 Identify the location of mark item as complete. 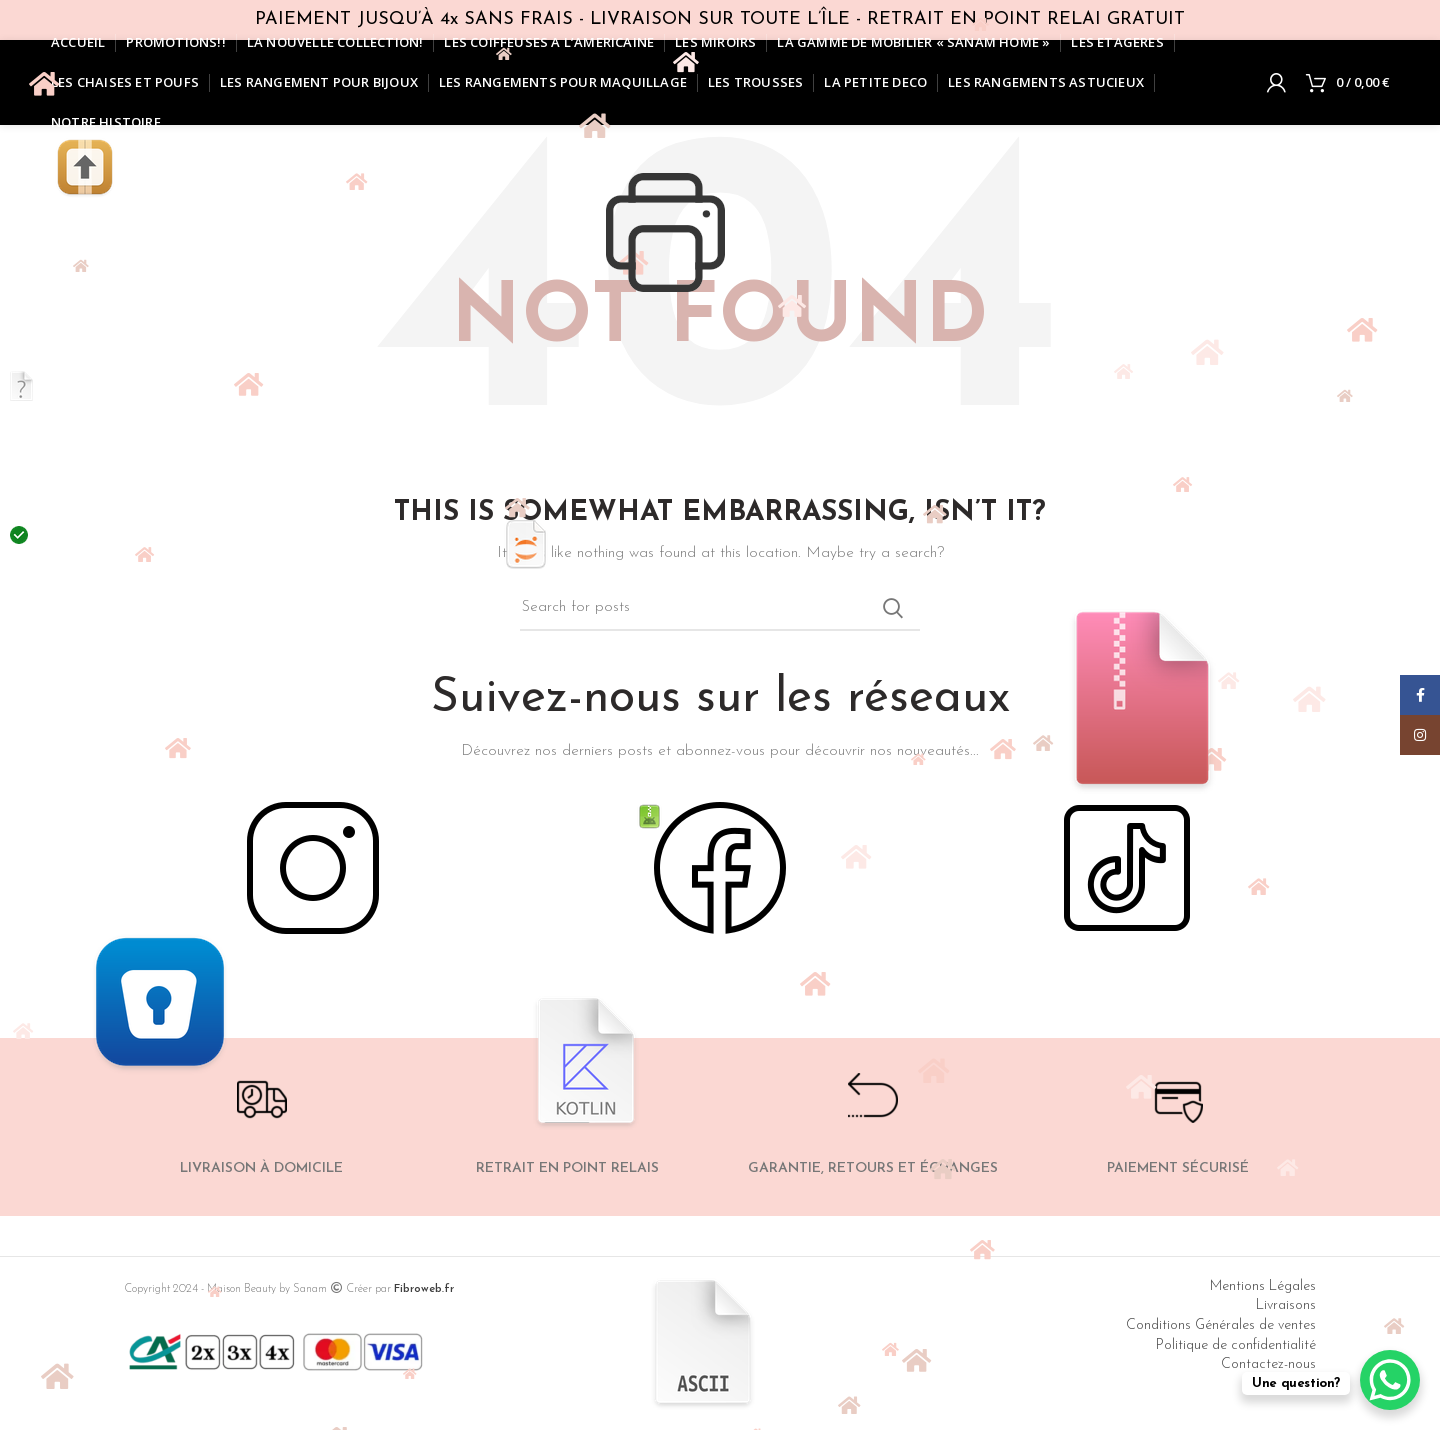
(19, 535).